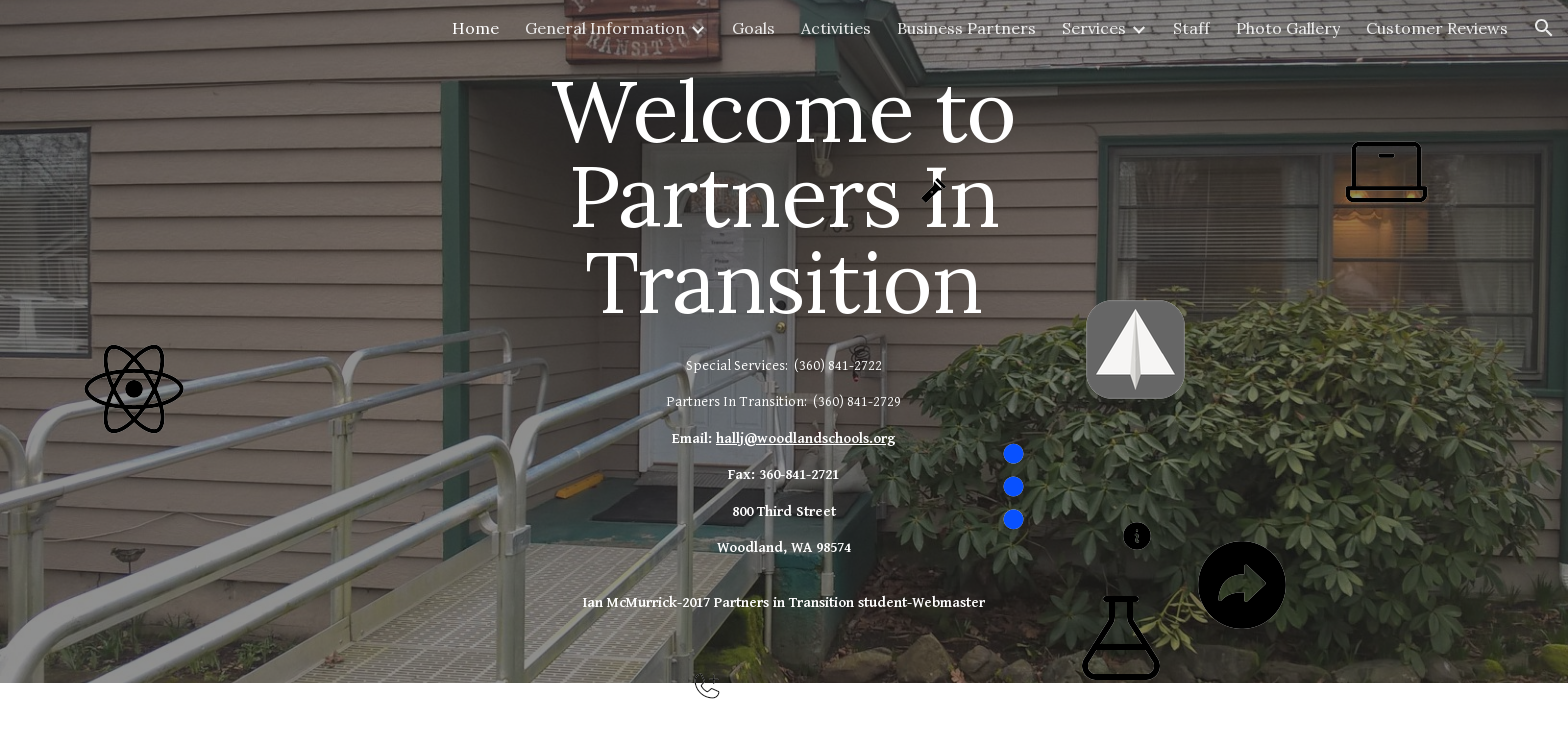  I want to click on toggle flashlight on/off, so click(933, 190).